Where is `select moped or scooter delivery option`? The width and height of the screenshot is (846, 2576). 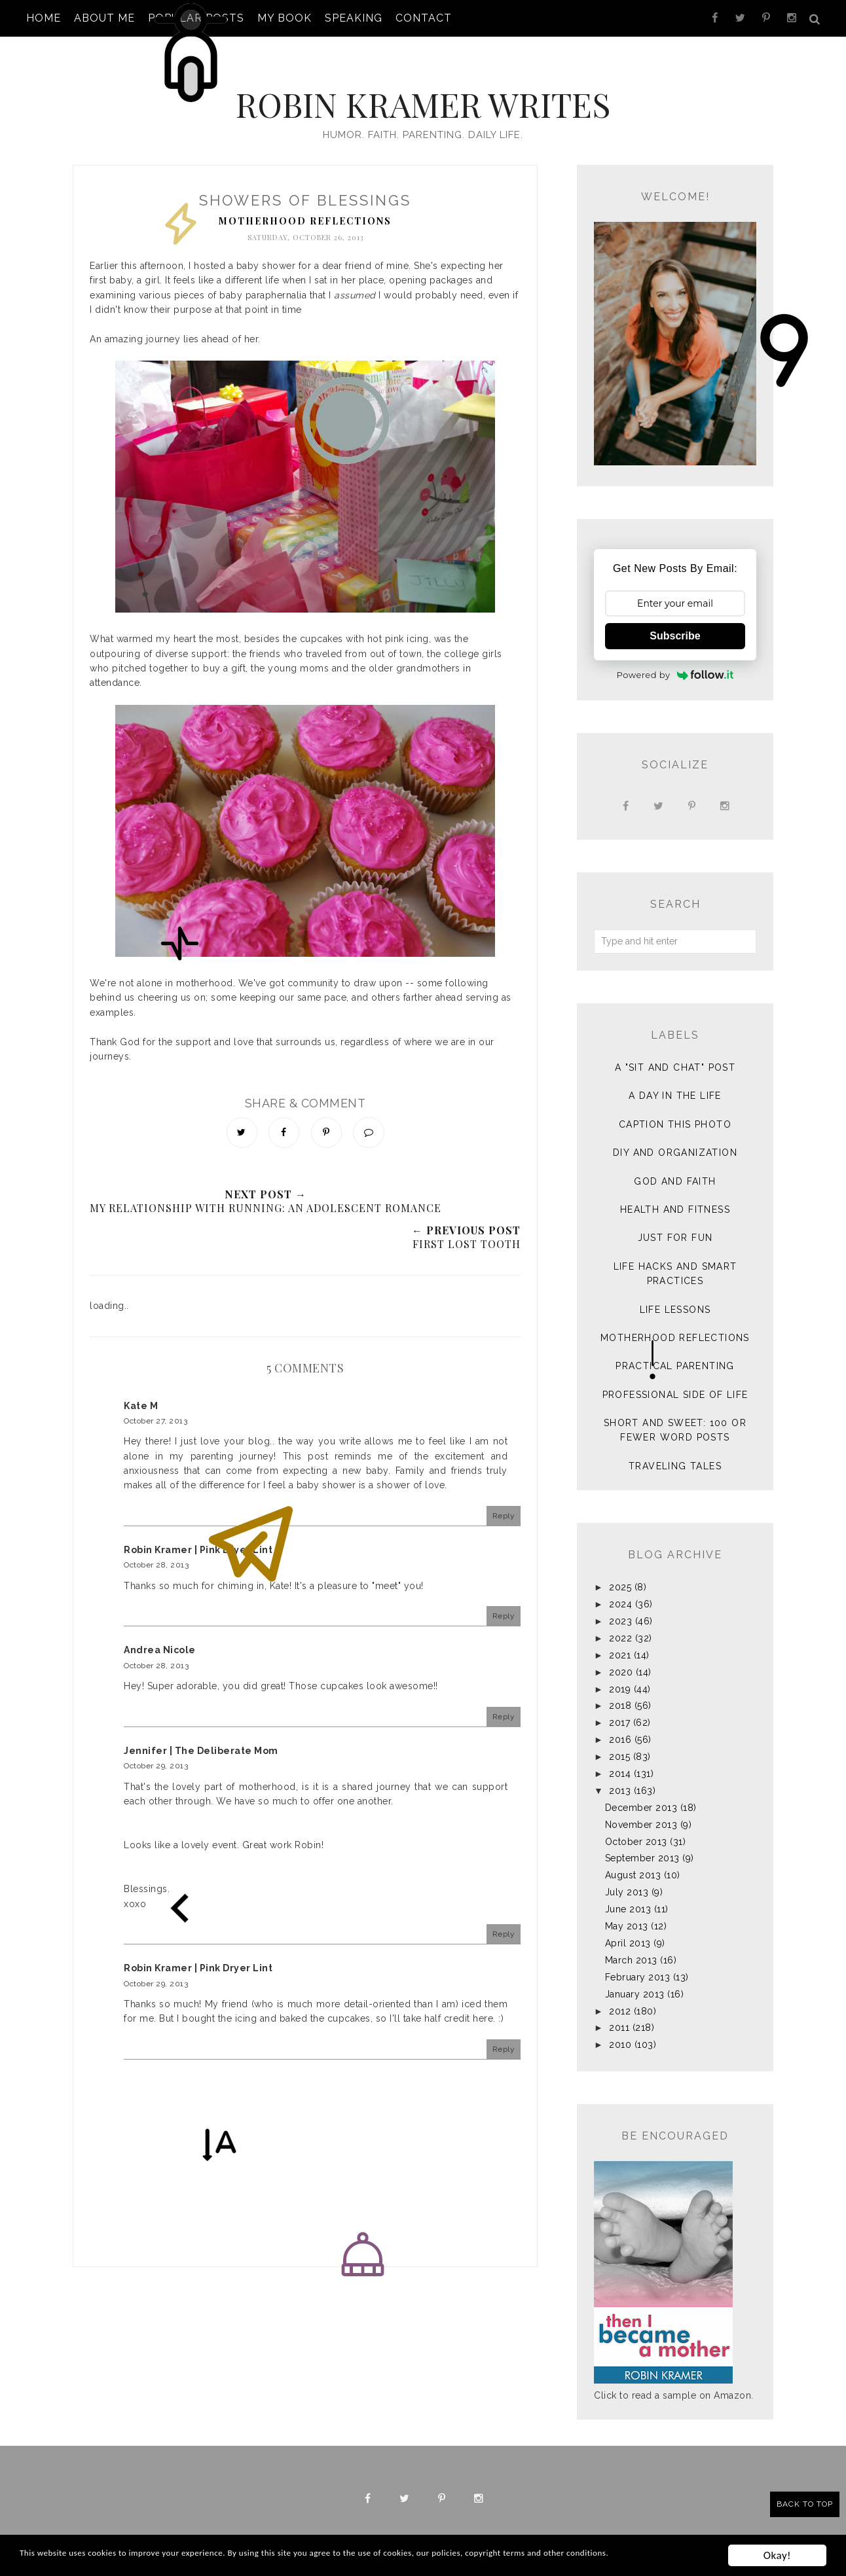 select moped or scooter delivery option is located at coordinates (191, 52).